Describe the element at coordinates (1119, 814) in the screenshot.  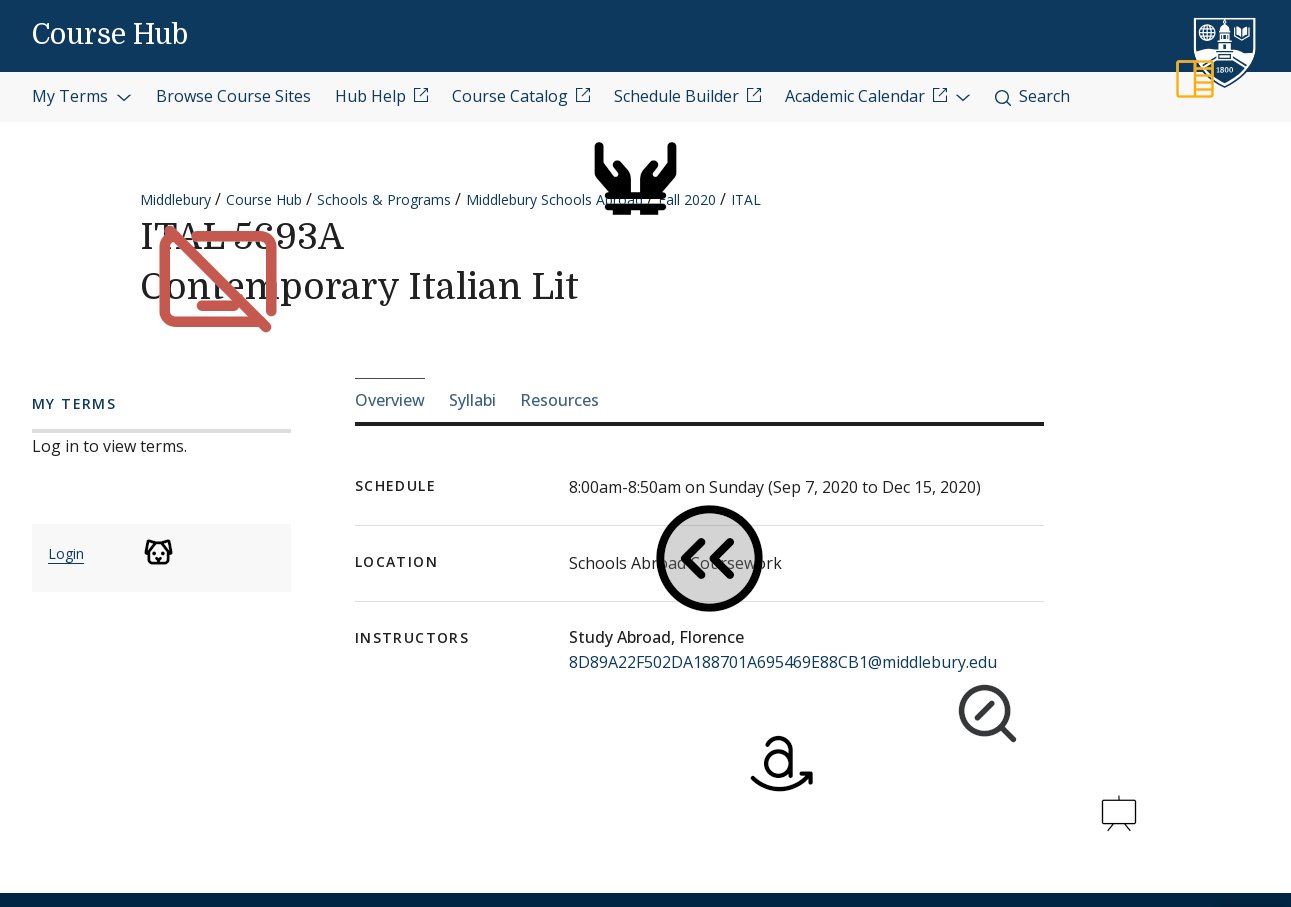
I see `start or view a presentation` at that location.